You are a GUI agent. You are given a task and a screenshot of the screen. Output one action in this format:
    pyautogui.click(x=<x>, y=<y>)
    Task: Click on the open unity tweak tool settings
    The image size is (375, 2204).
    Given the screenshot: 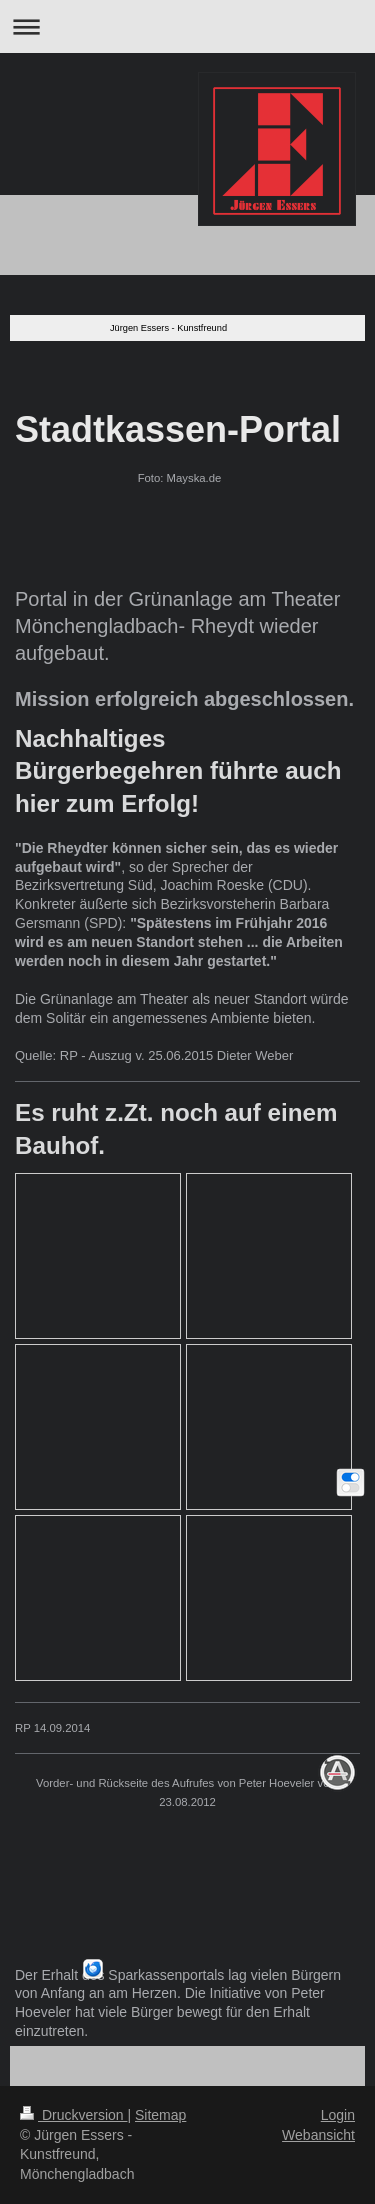 What is the action you would take?
    pyautogui.click(x=350, y=1482)
    